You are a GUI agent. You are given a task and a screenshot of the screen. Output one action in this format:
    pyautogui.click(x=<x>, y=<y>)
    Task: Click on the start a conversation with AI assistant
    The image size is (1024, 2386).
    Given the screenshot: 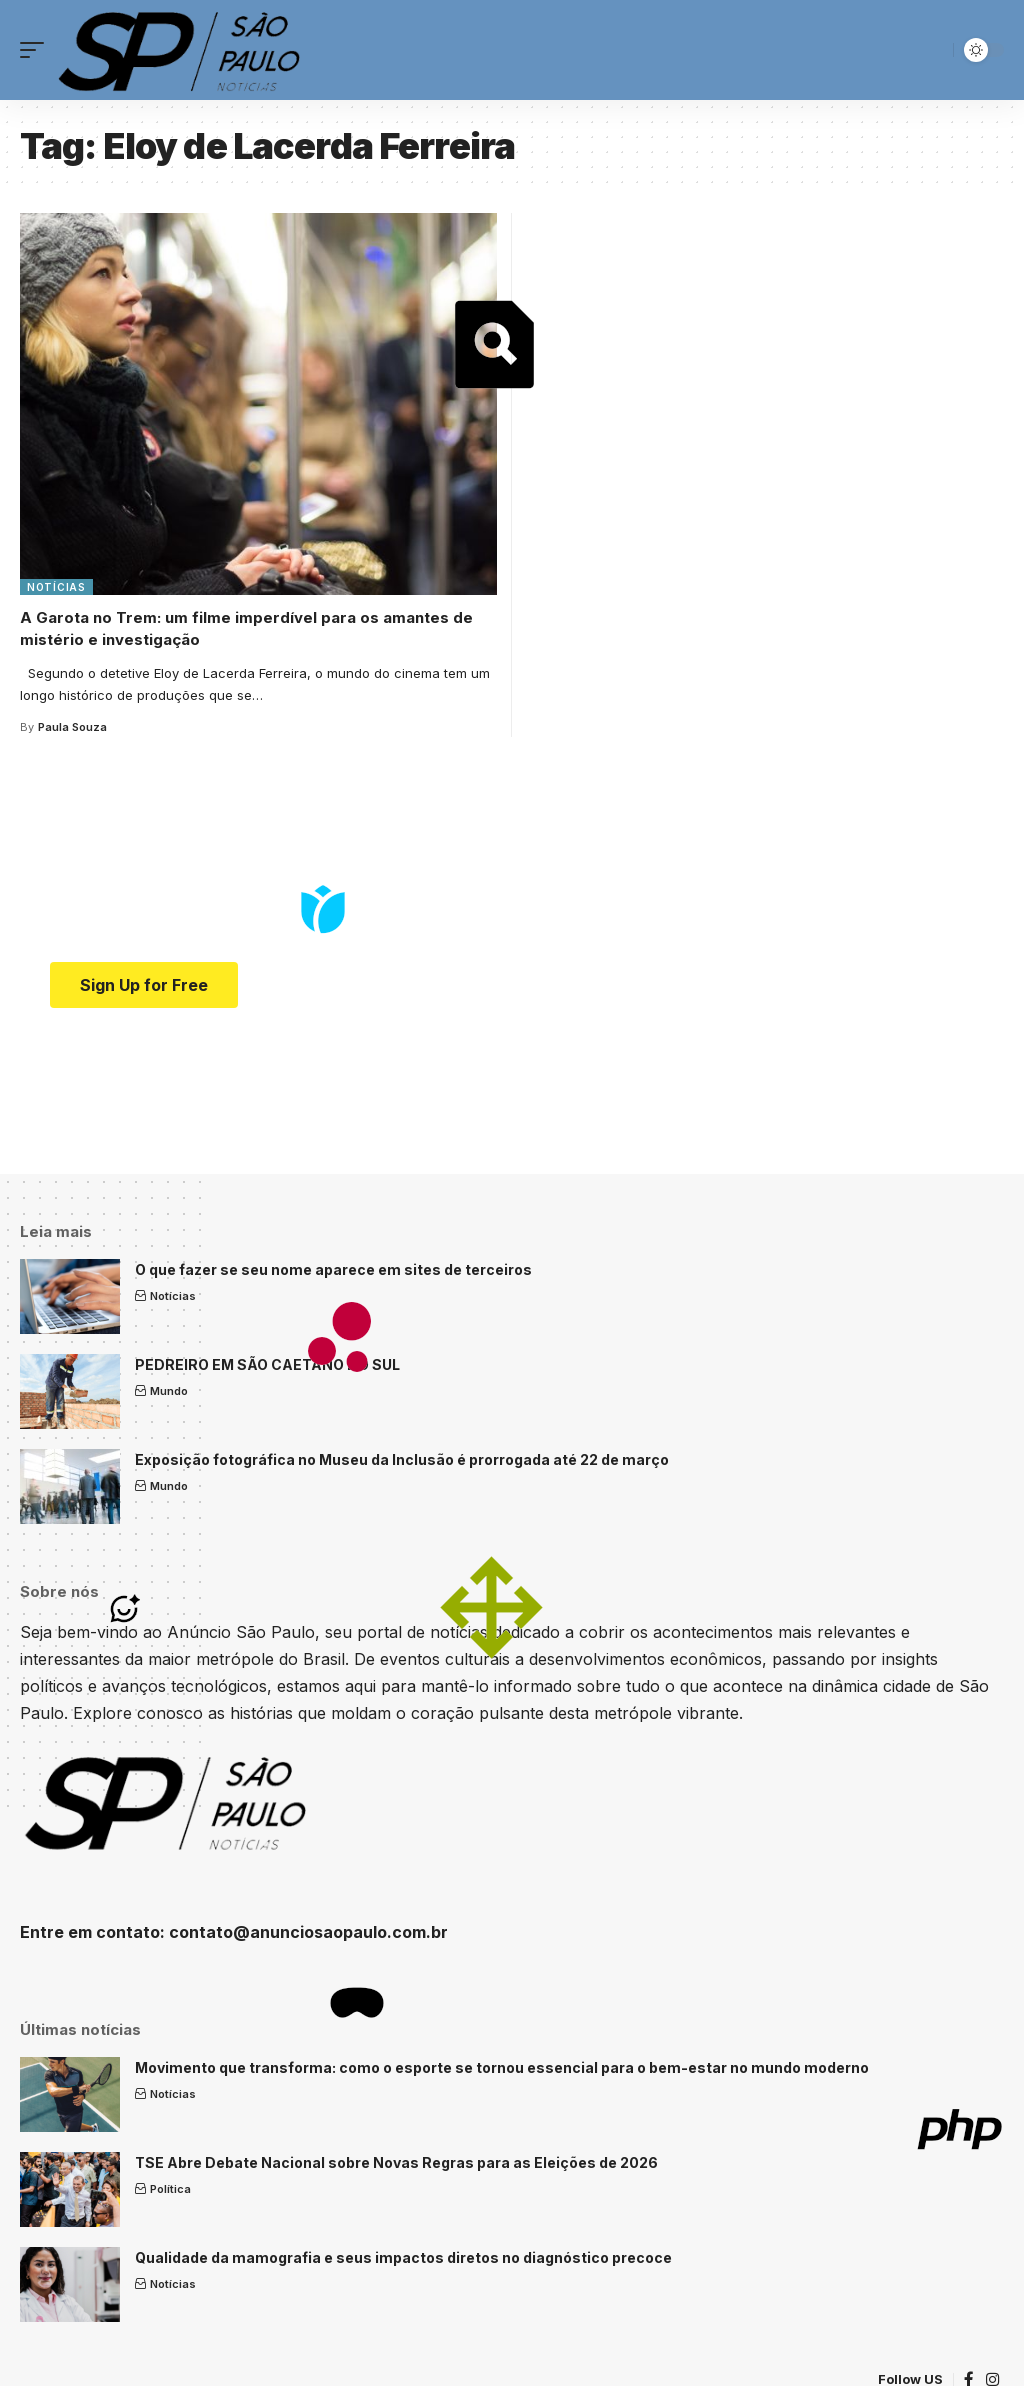 What is the action you would take?
    pyautogui.click(x=124, y=1609)
    